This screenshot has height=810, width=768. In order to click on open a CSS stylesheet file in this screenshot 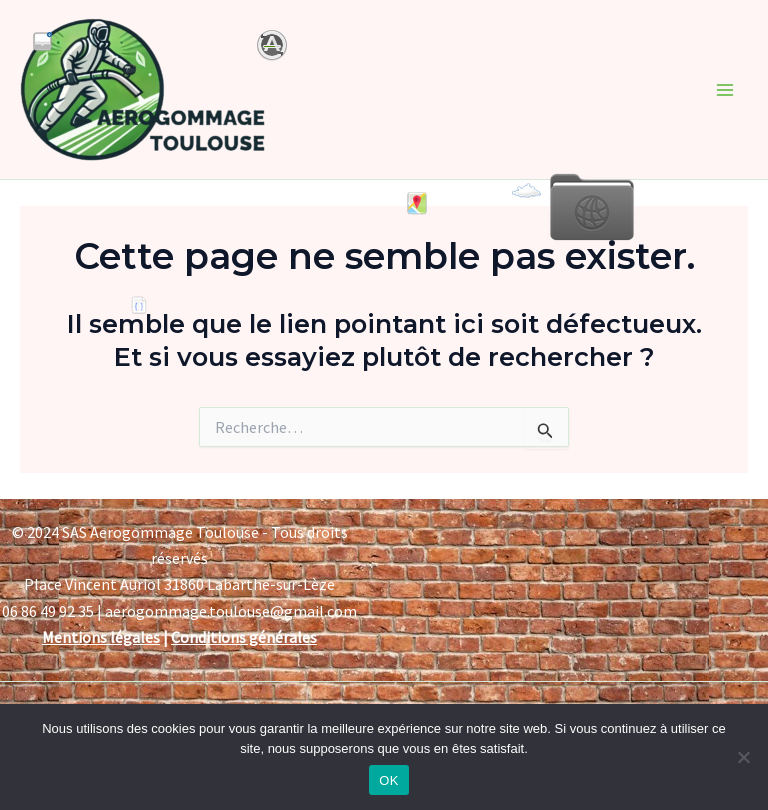, I will do `click(139, 305)`.